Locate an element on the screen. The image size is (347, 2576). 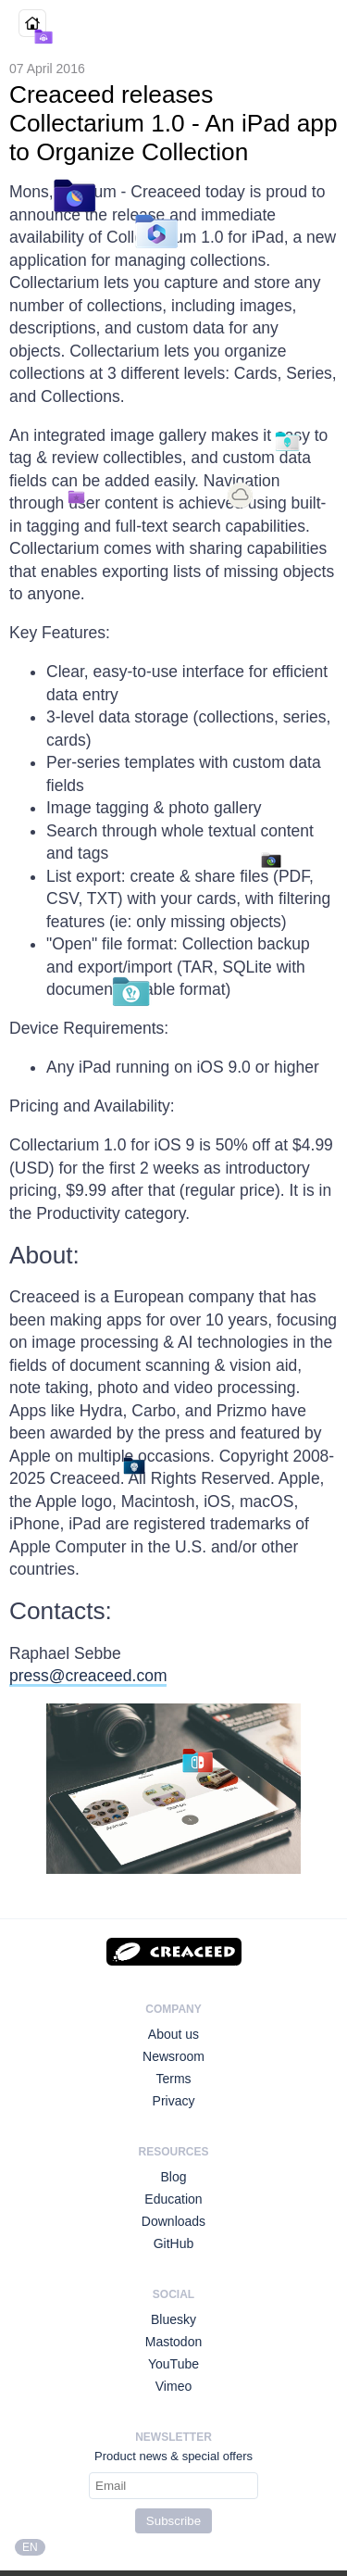
open folder containing rexus gaming files is located at coordinates (134, 1466).